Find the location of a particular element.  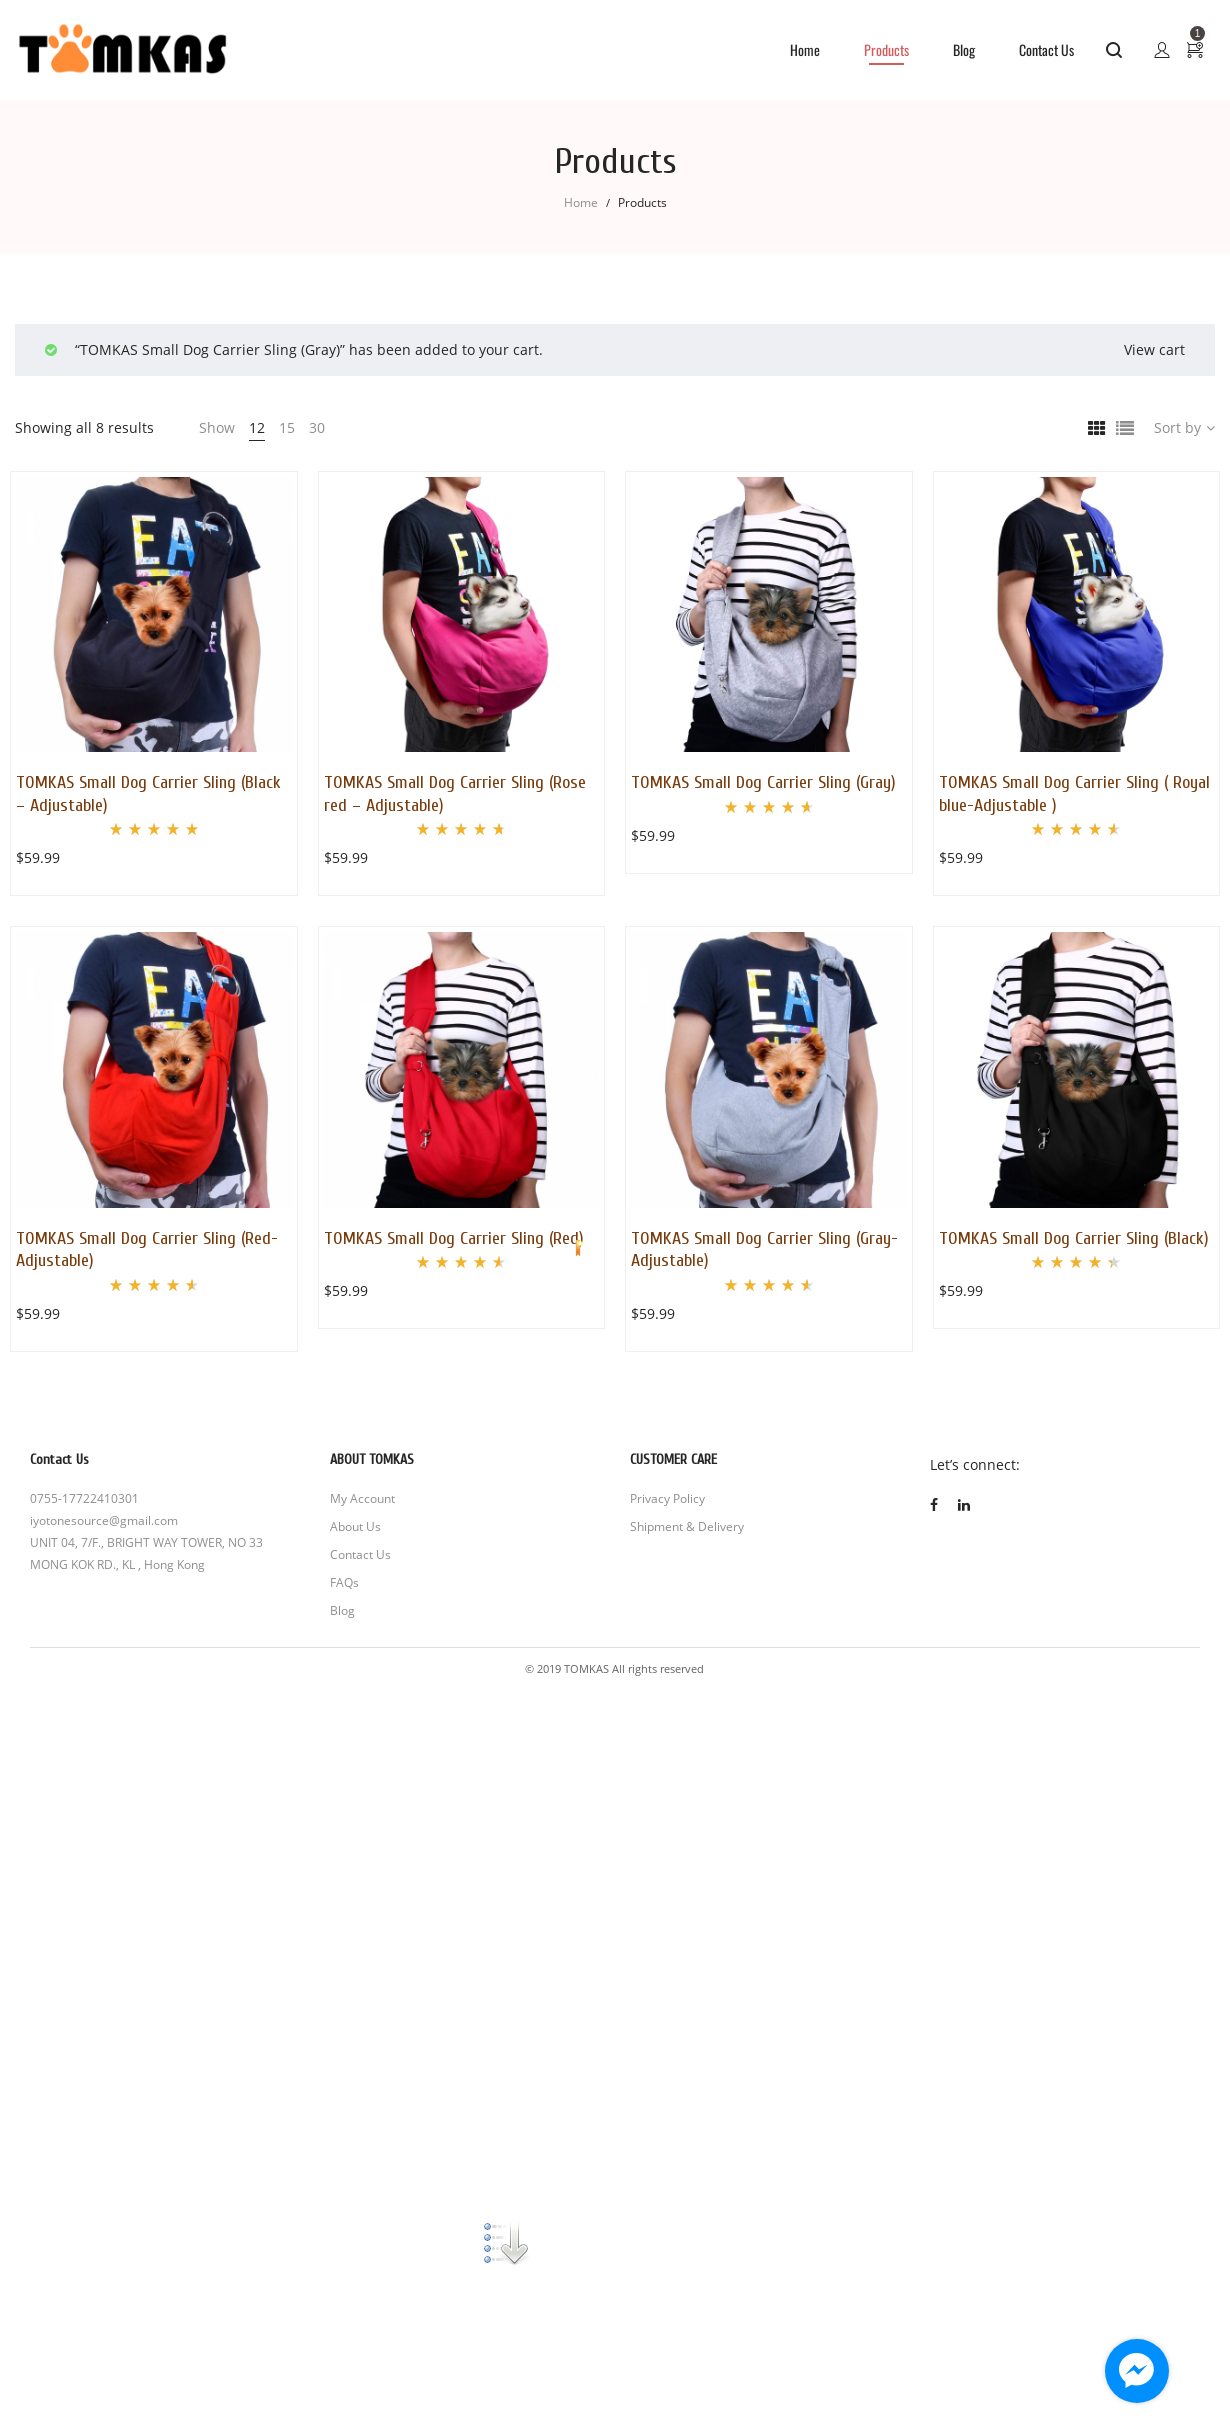

add a new bookmark is located at coordinates (578, 1248).